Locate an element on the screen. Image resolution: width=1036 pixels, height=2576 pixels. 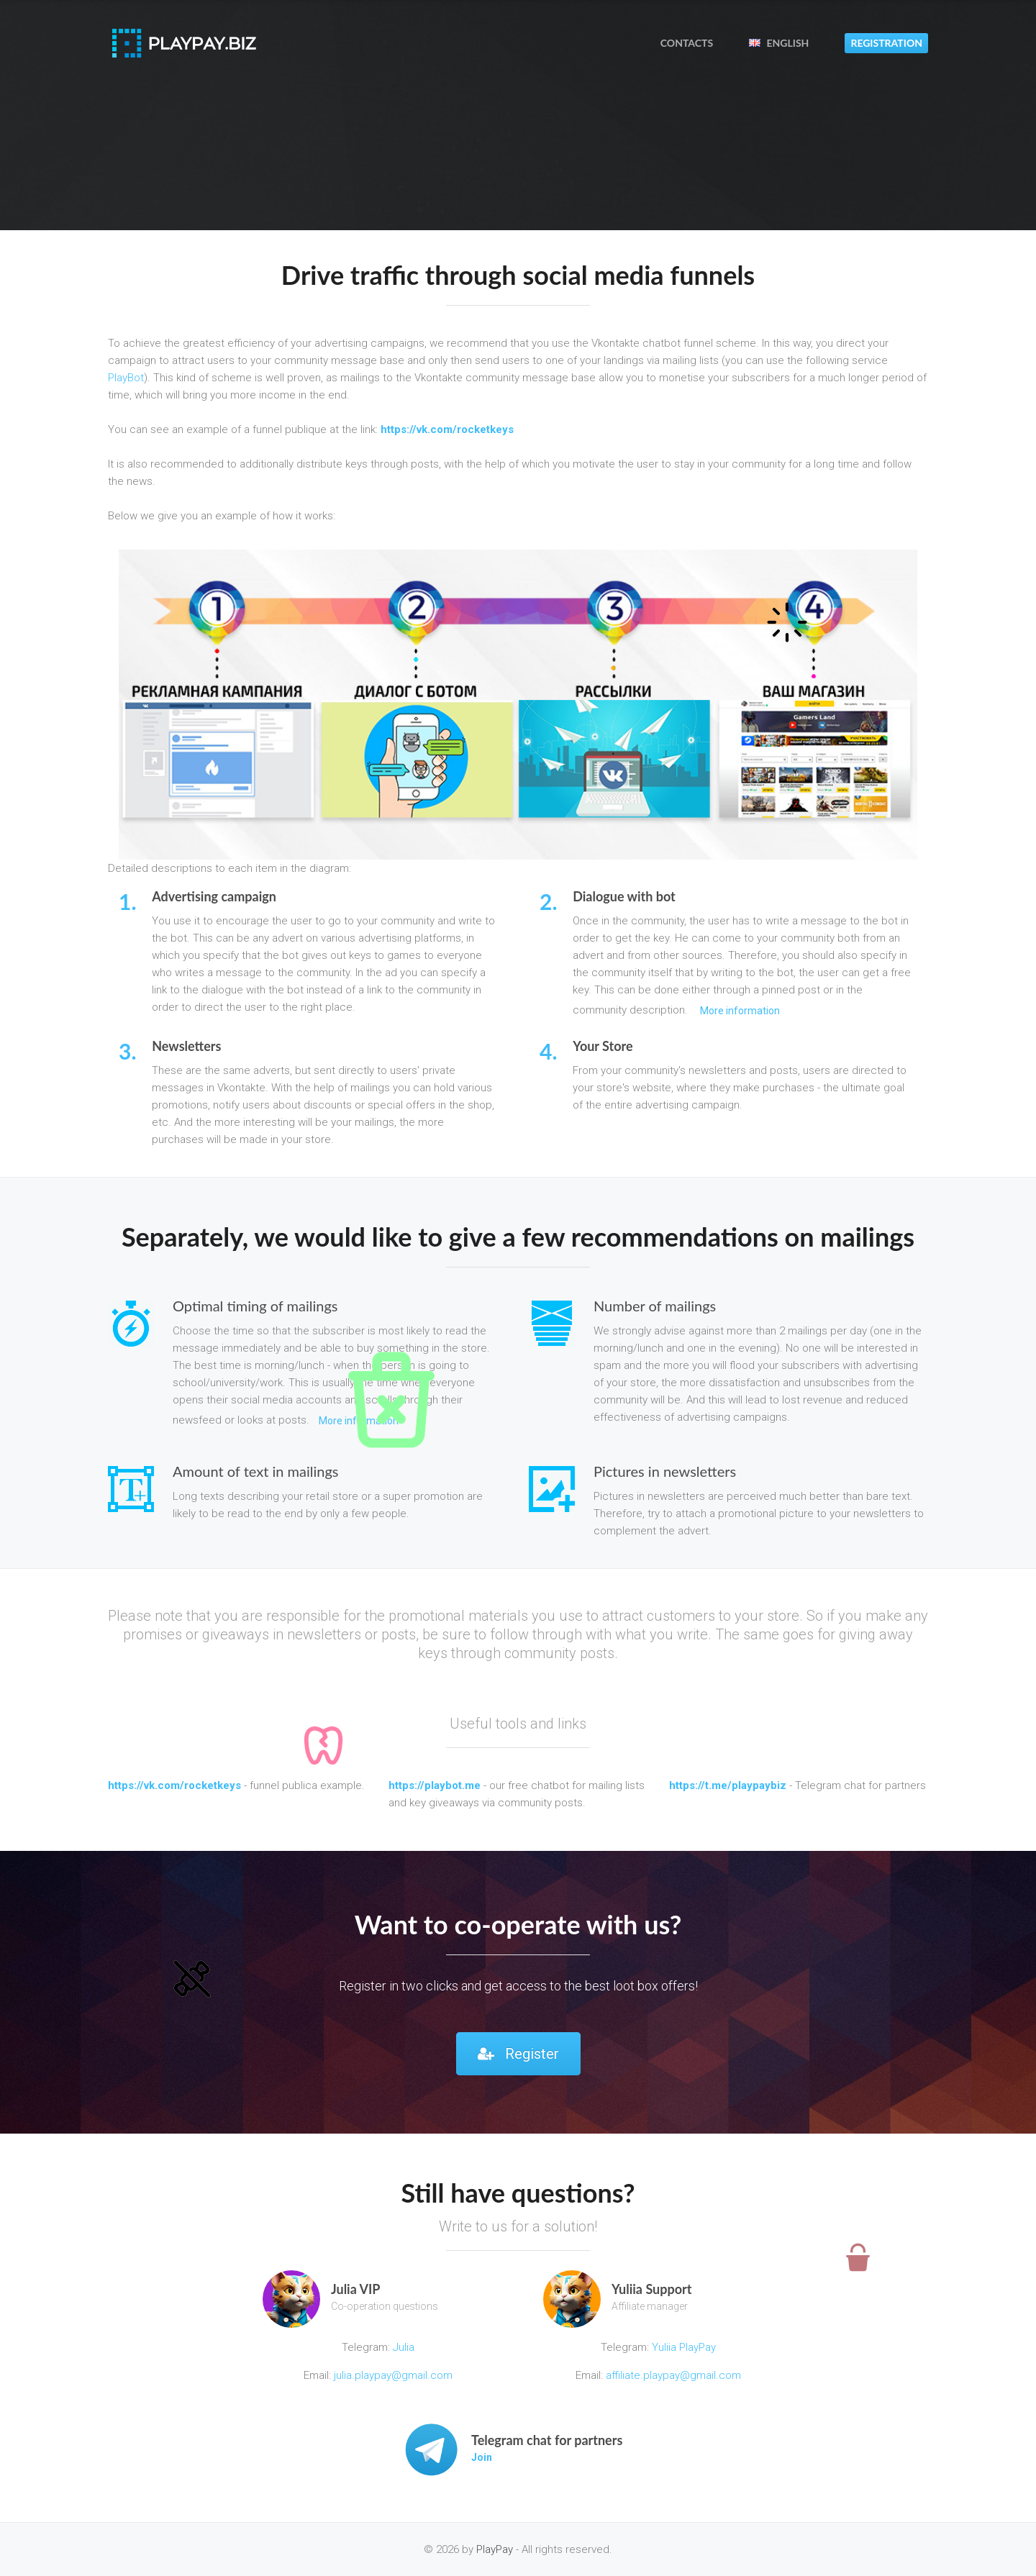
permanently delete an item is located at coordinates (391, 1400).